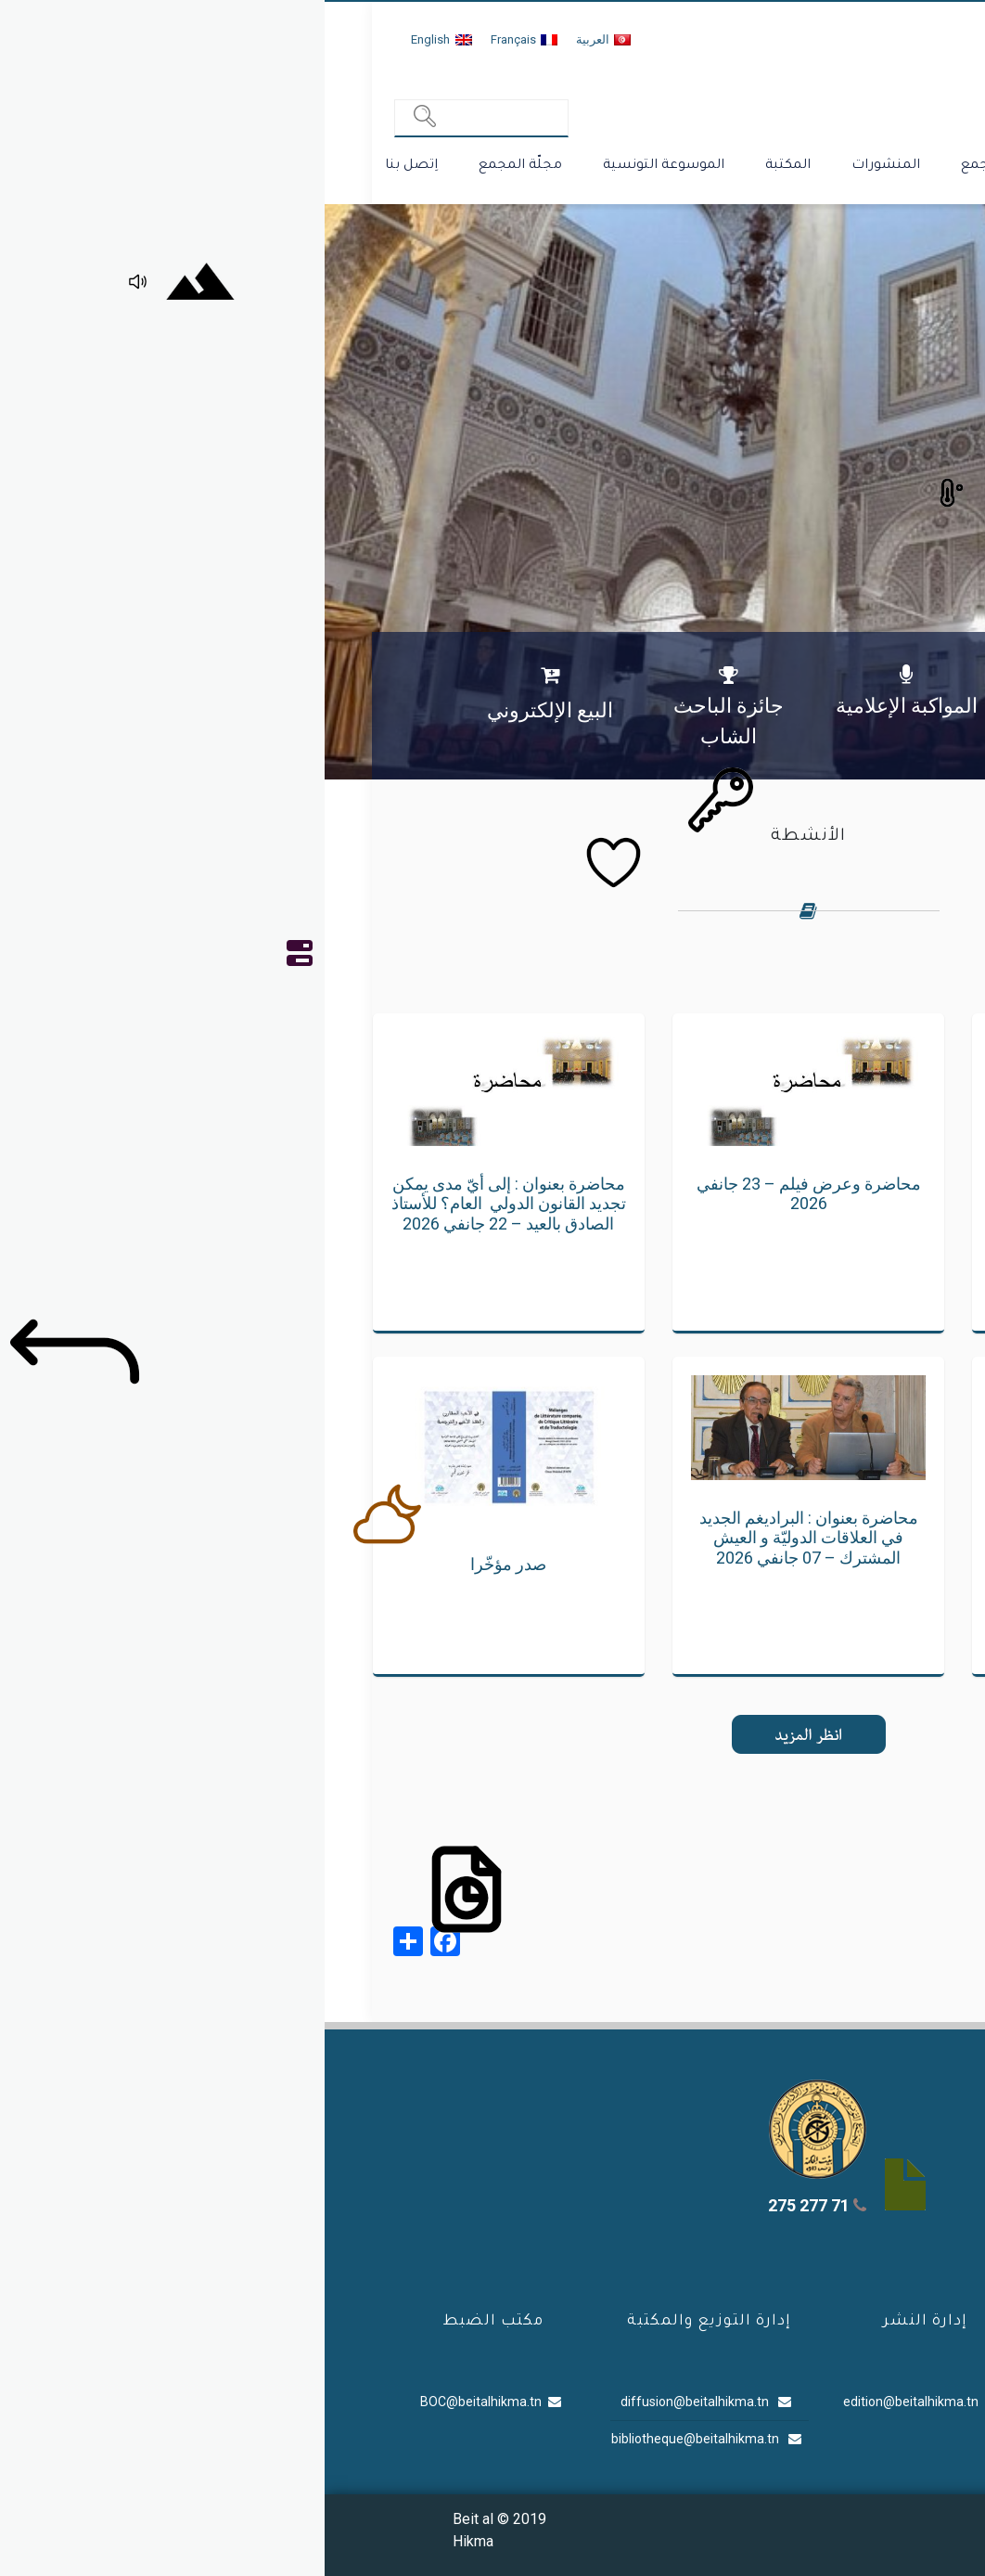  Describe the element at coordinates (137, 281) in the screenshot. I see `adjust audio volume to medium level` at that location.